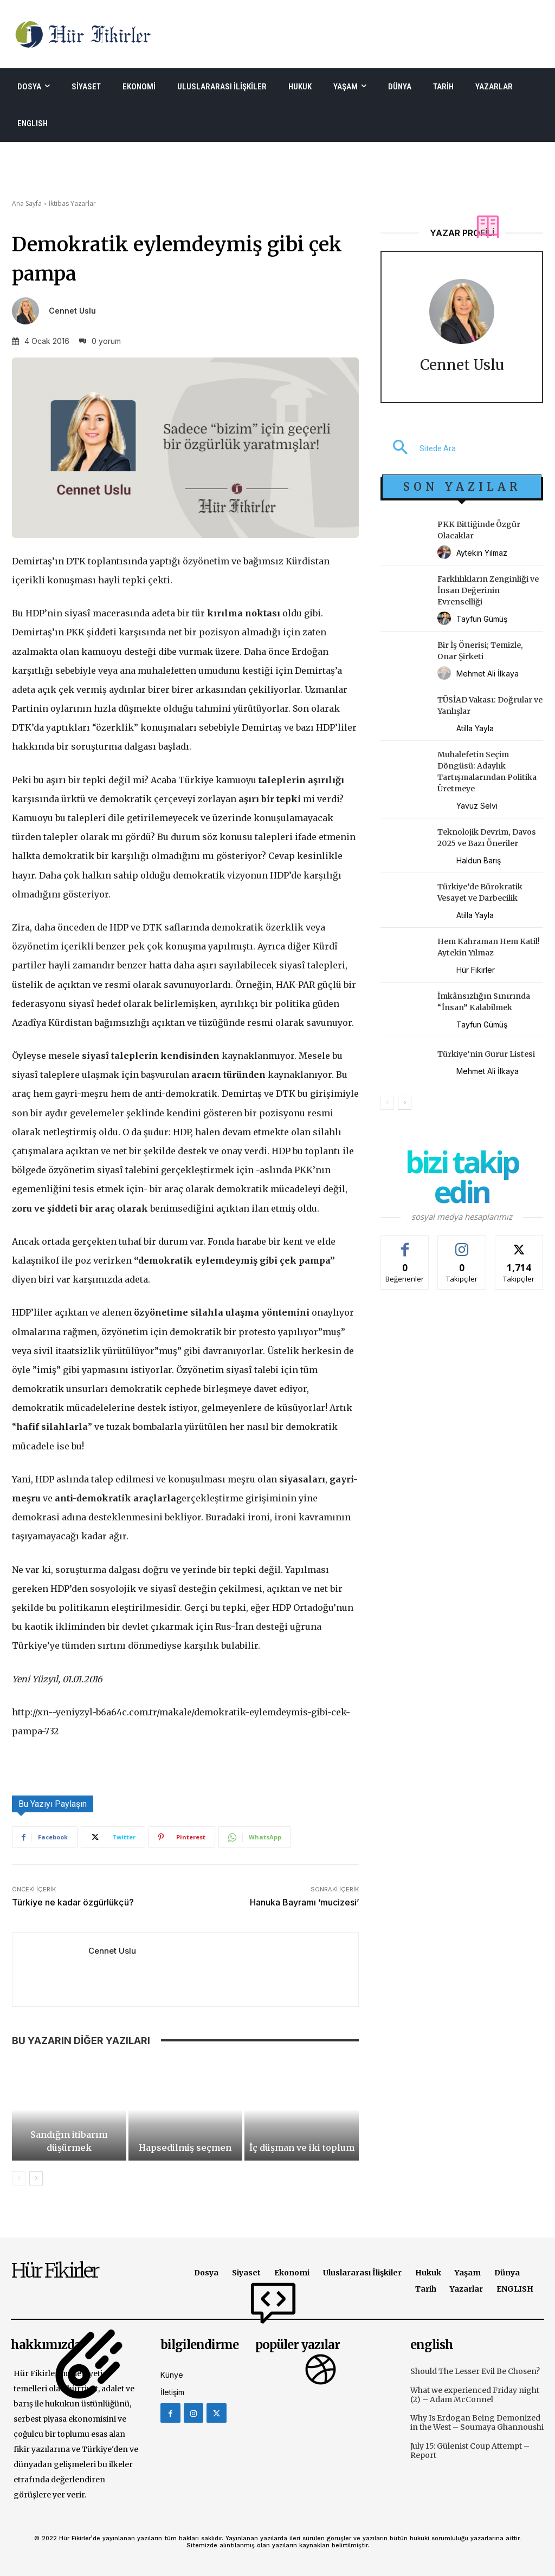  Describe the element at coordinates (273, 2302) in the screenshot. I see `open code review comments` at that location.